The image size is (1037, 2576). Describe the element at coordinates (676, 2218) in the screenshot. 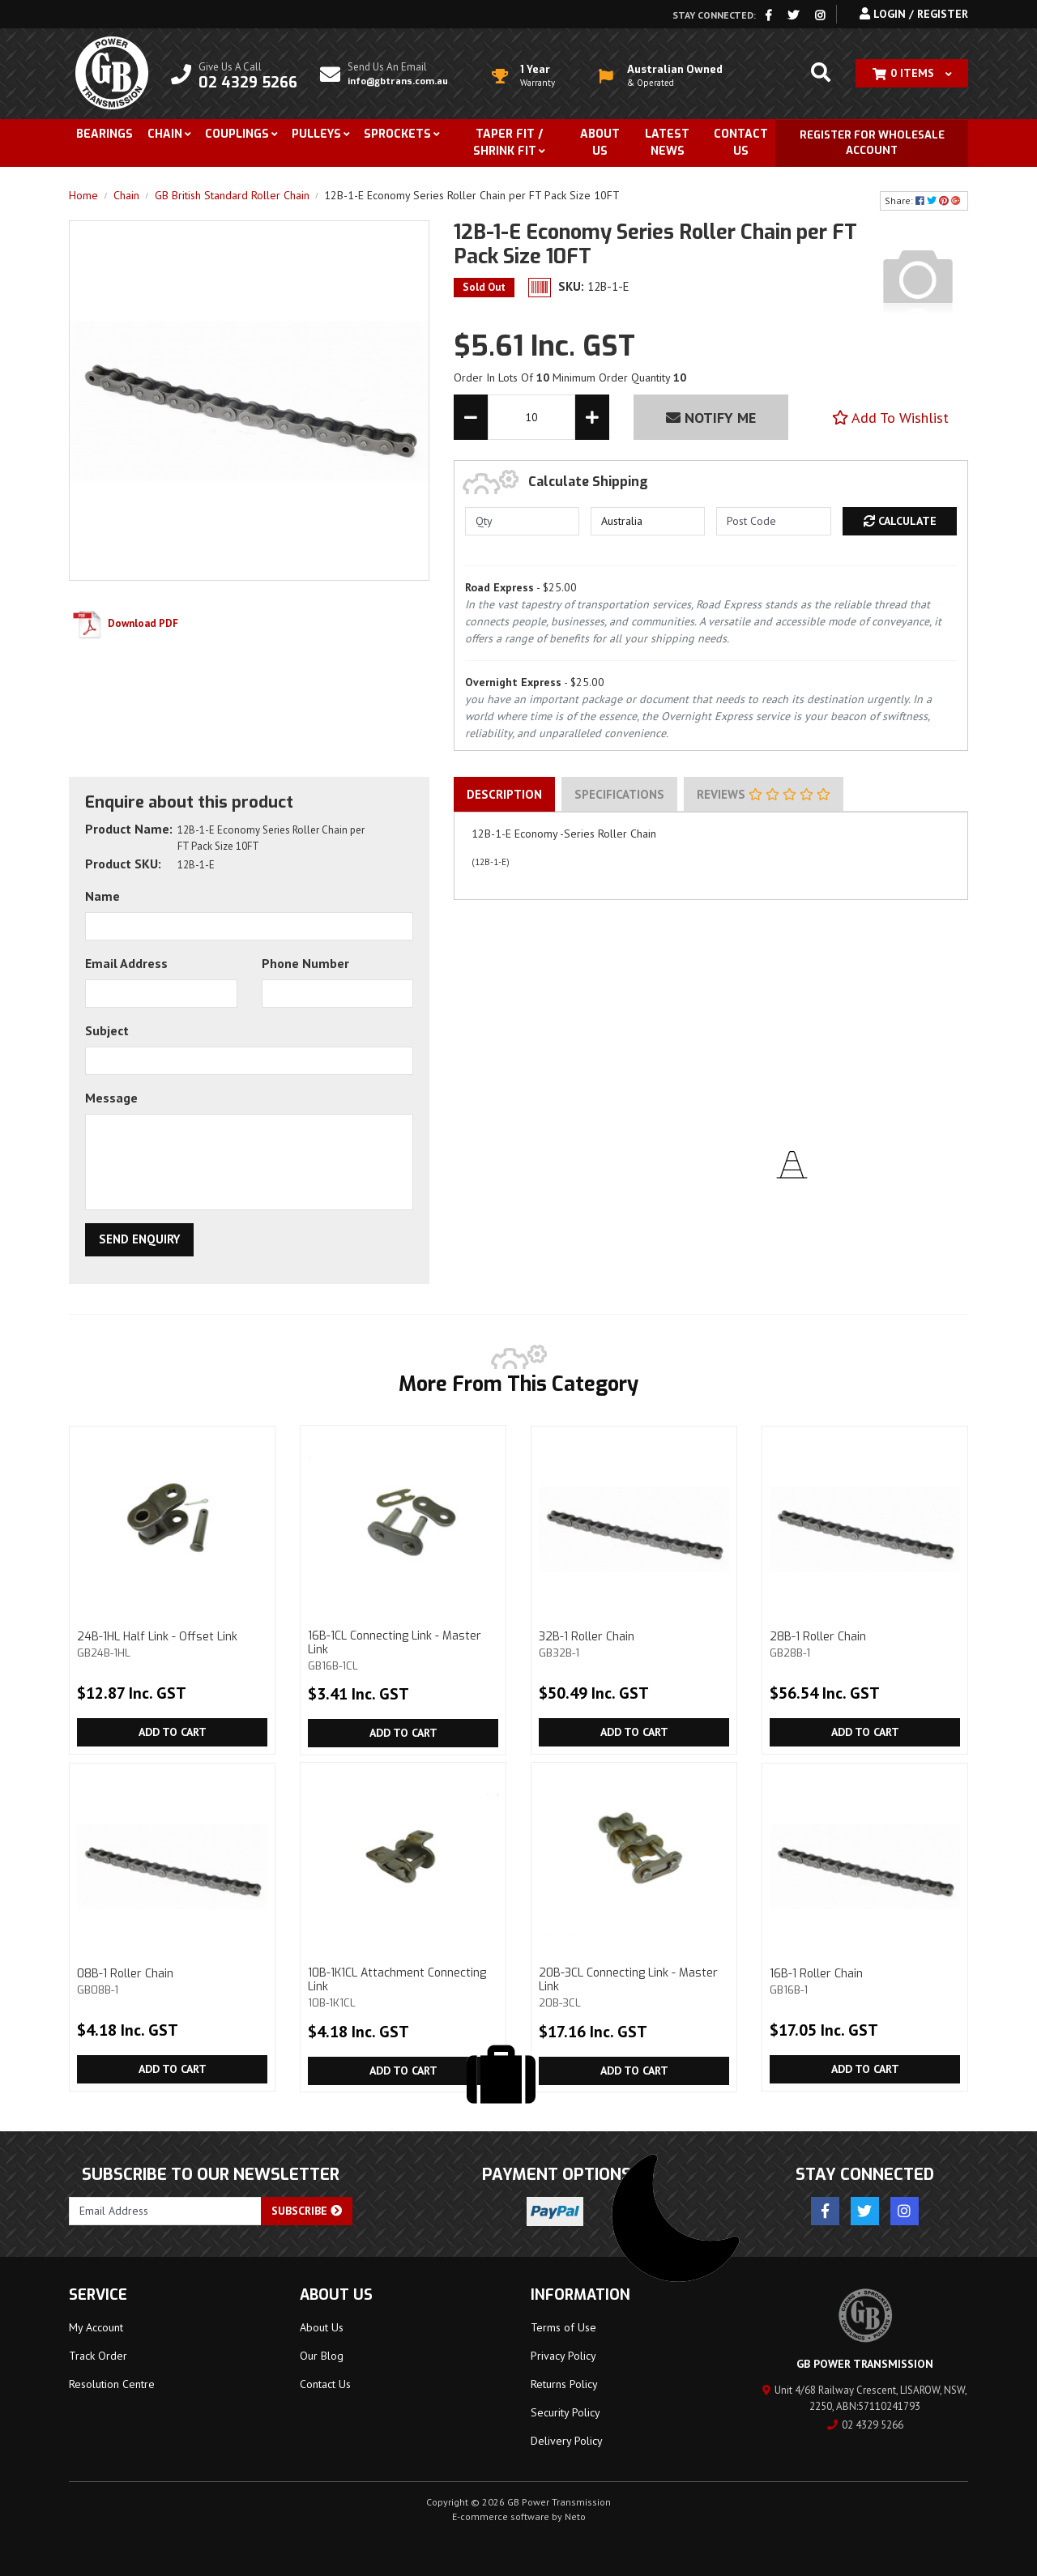

I see `toggle dark mode` at that location.